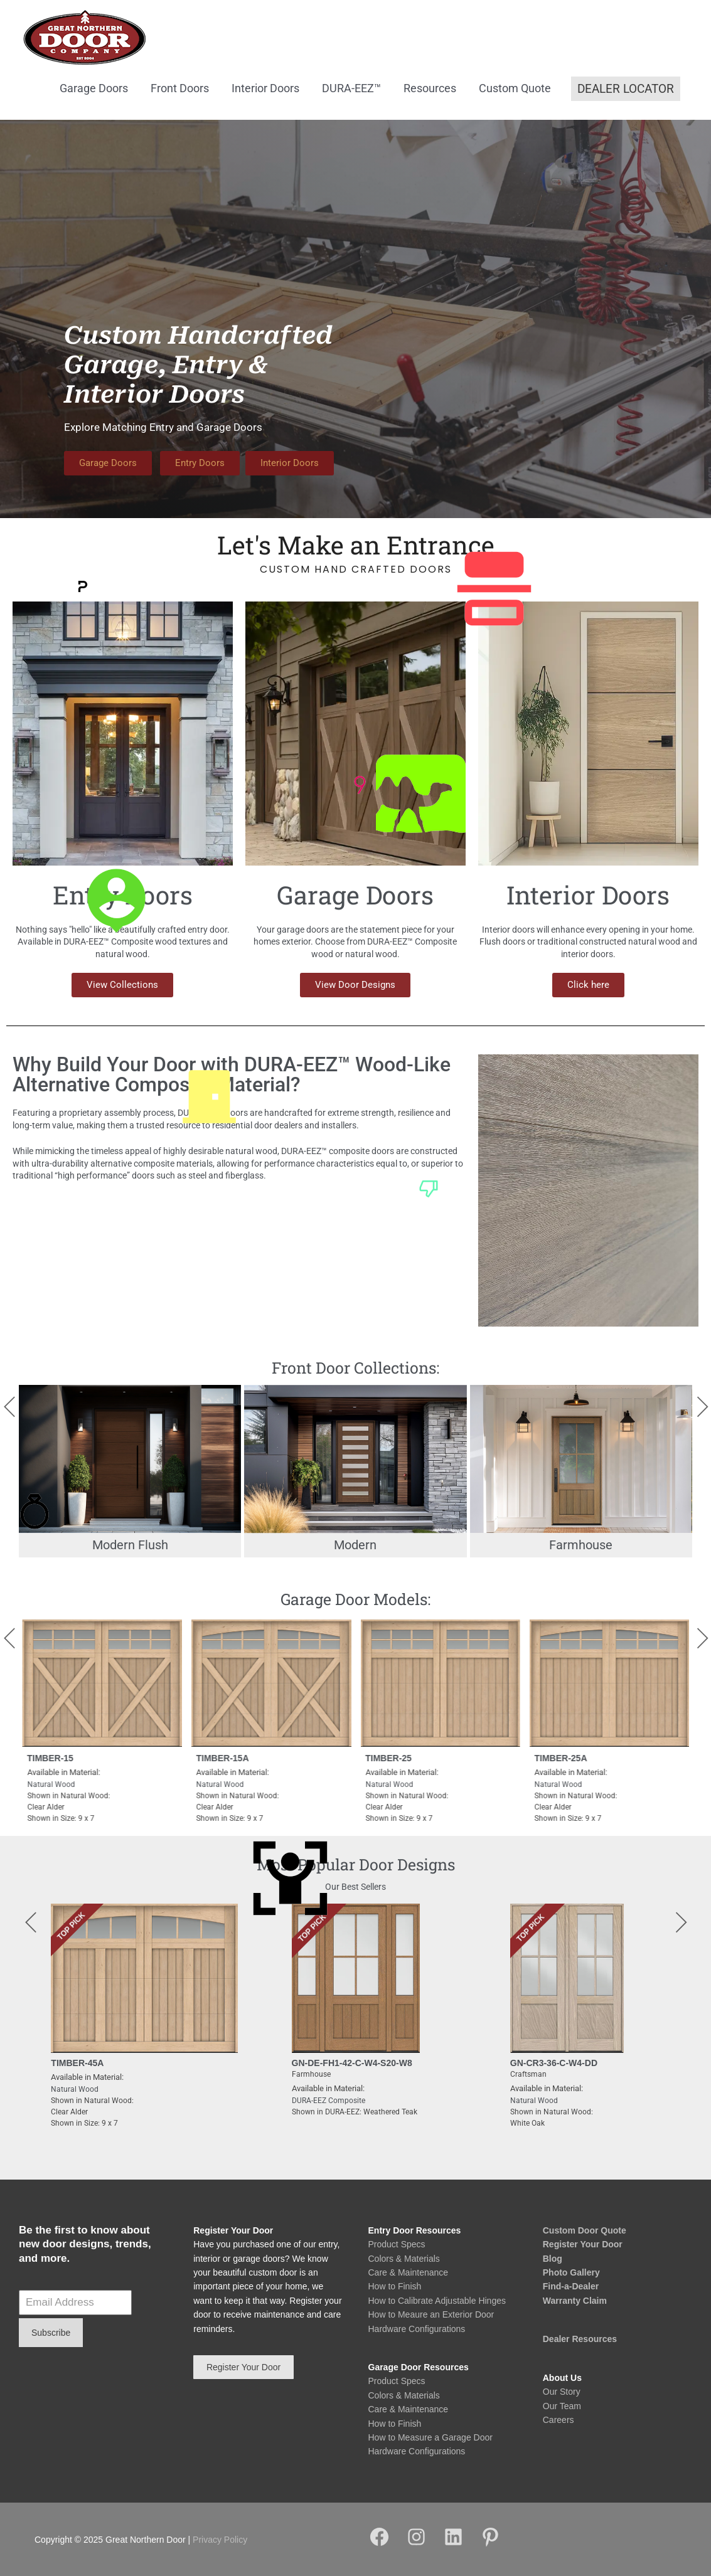 The height and width of the screenshot is (2576, 711). What do you see at coordinates (360, 785) in the screenshot?
I see `select number 9 from a list or keypad` at bounding box center [360, 785].